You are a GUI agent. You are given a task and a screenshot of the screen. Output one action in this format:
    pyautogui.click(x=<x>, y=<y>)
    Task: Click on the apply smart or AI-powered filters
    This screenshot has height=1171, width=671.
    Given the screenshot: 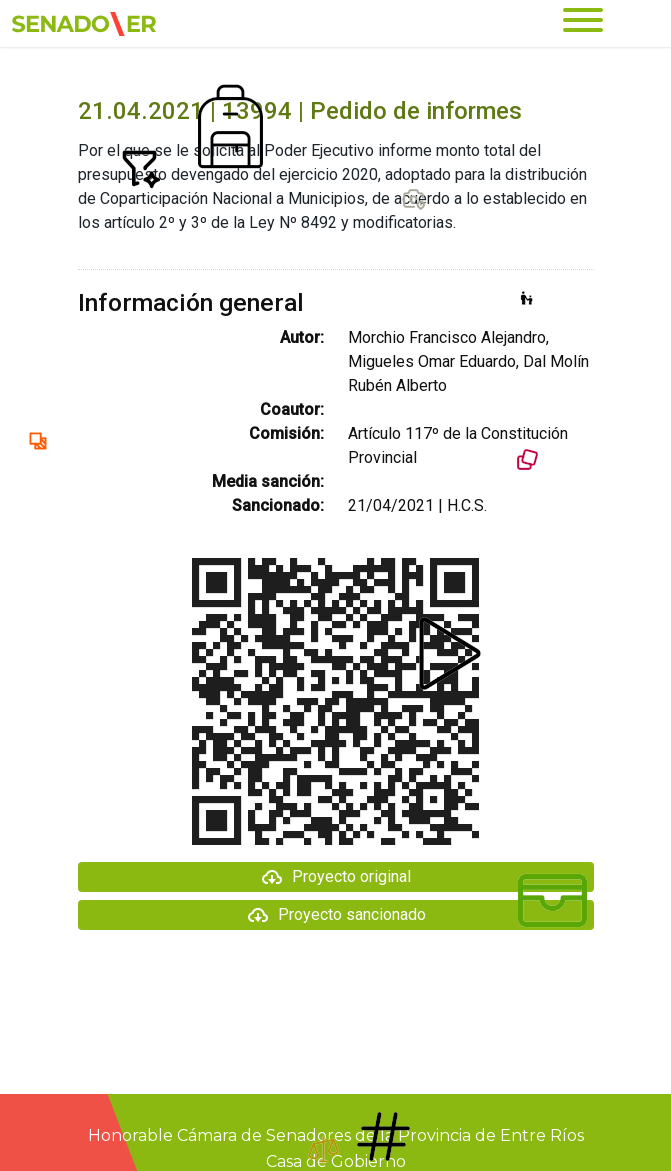 What is the action you would take?
    pyautogui.click(x=139, y=167)
    